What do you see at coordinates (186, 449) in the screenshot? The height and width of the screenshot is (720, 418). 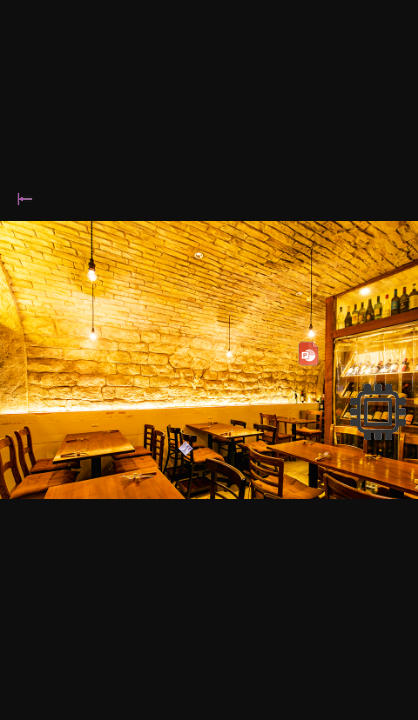 I see `indicates an executable program file` at bounding box center [186, 449].